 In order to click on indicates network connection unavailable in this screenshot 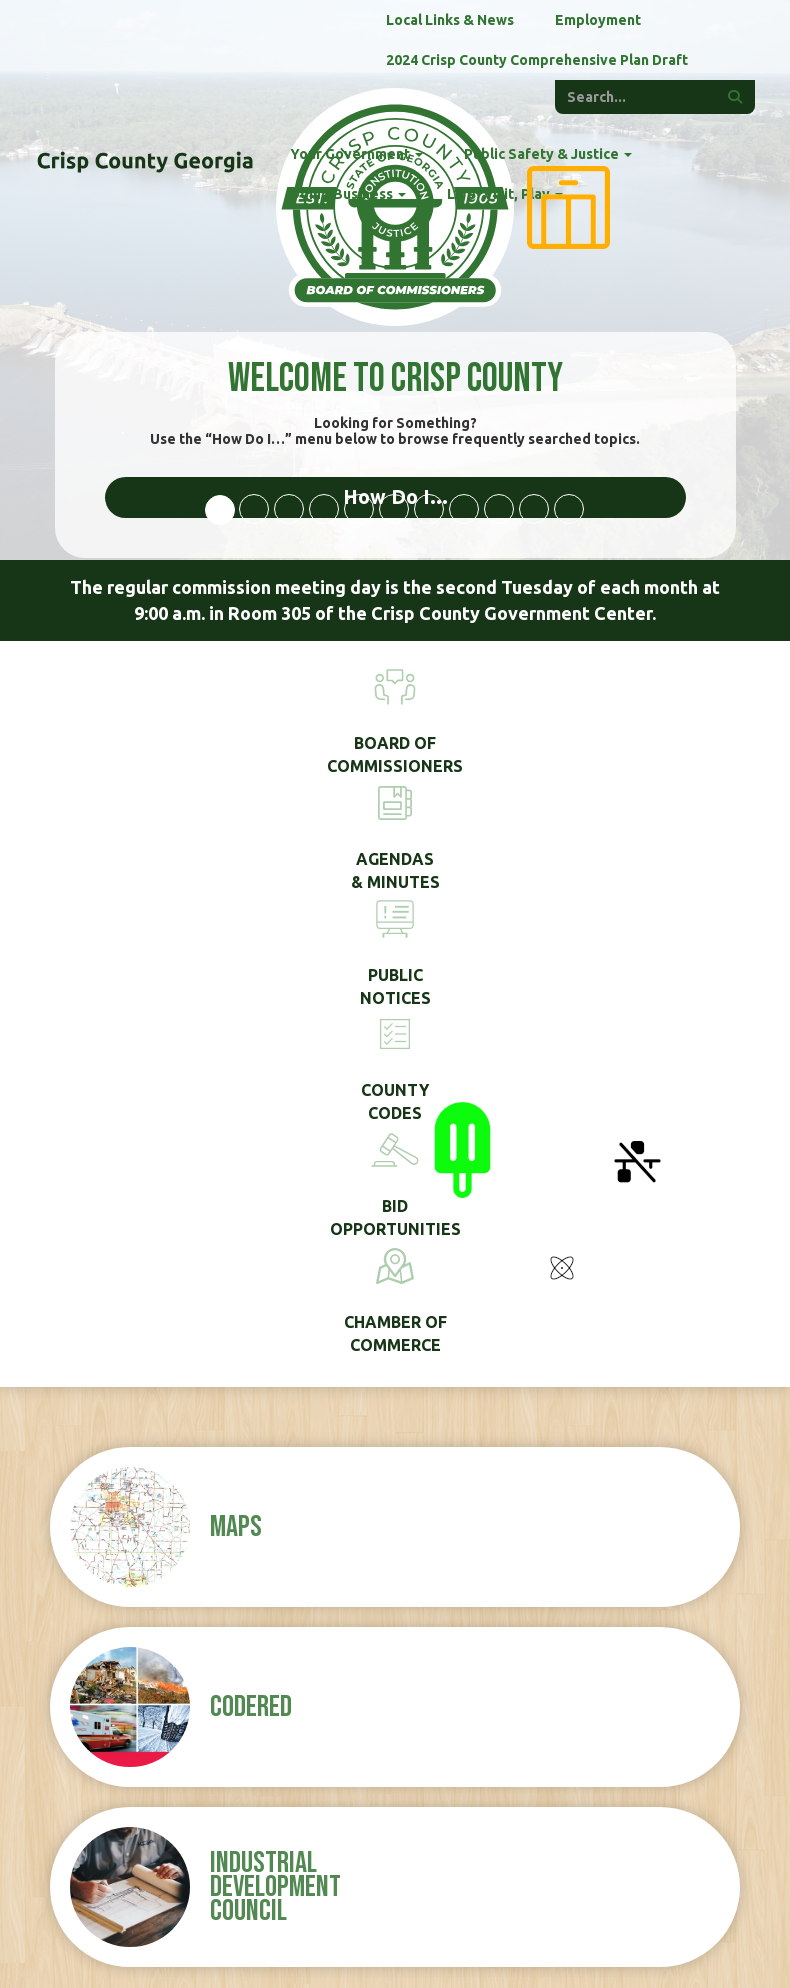, I will do `click(637, 1162)`.